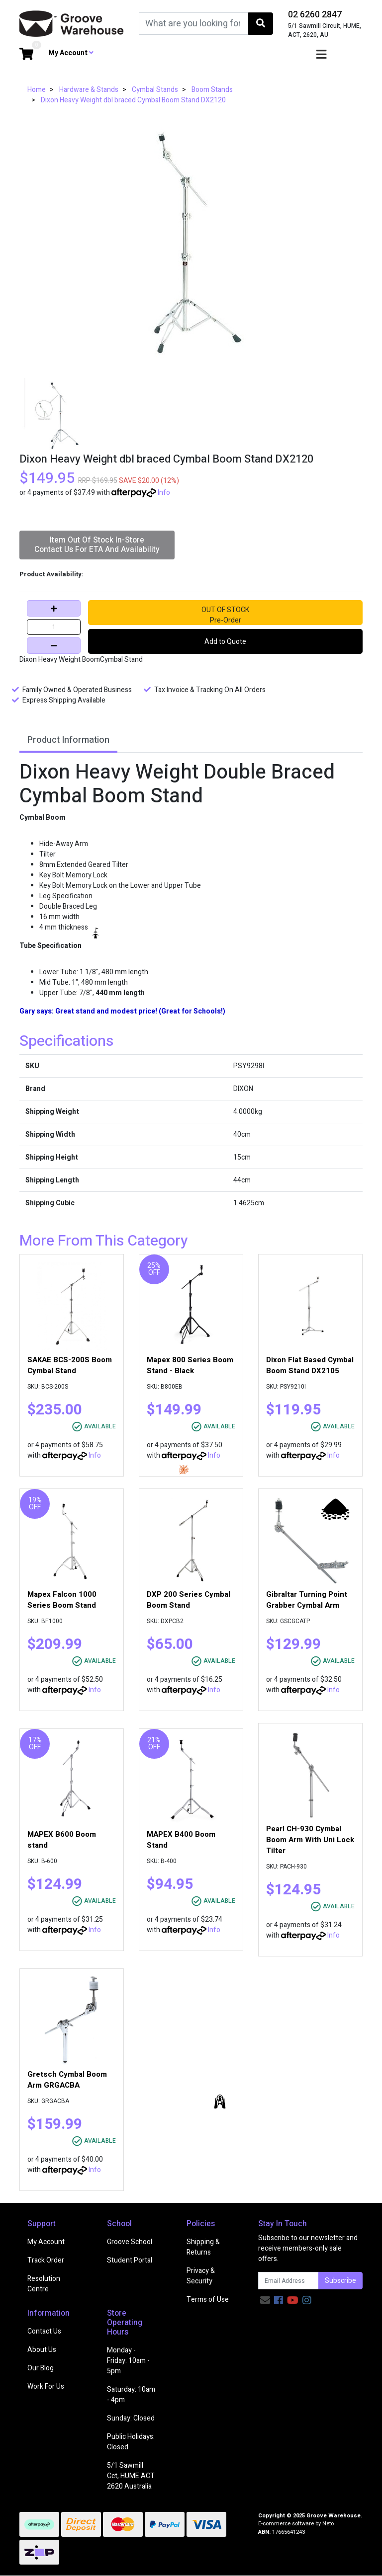  Describe the element at coordinates (96, 933) in the screenshot. I see `navigate to objective marker` at that location.